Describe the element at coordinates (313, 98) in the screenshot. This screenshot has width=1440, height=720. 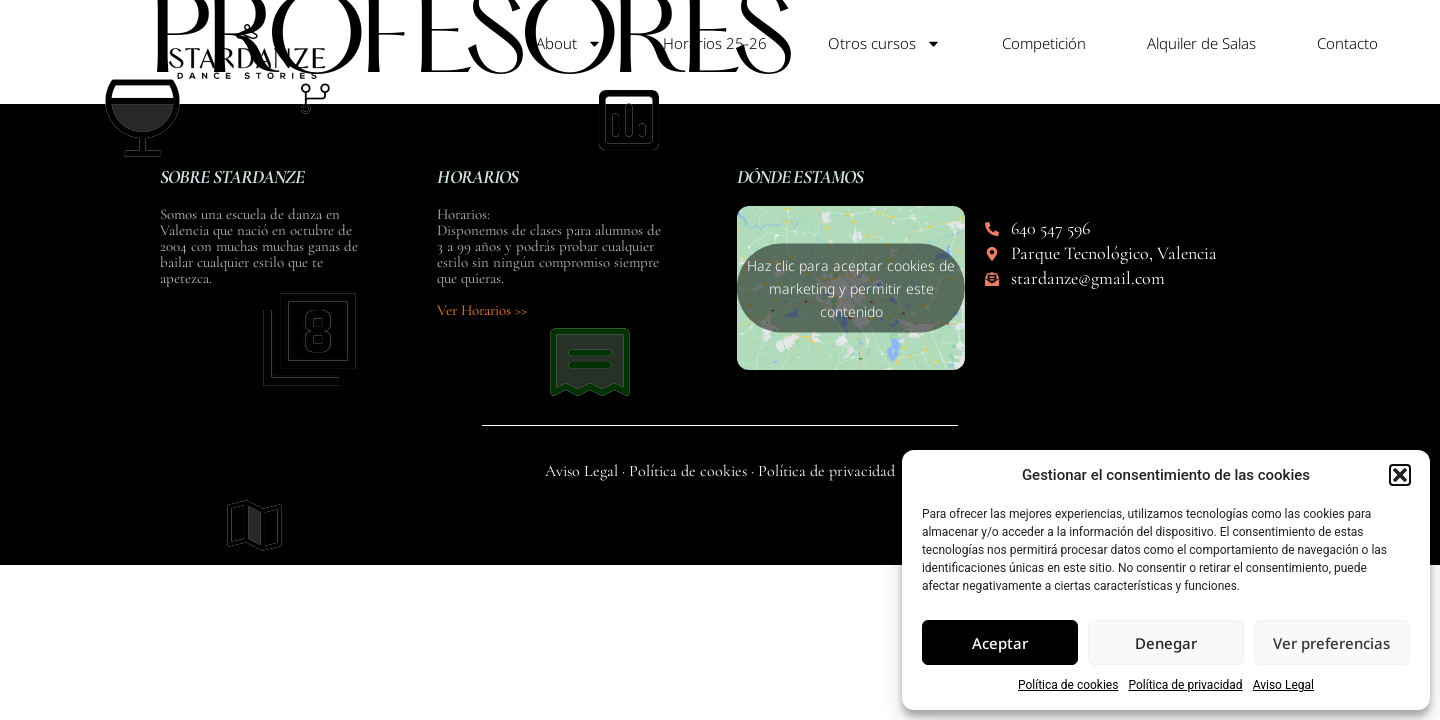
I see `view repository branches` at that location.